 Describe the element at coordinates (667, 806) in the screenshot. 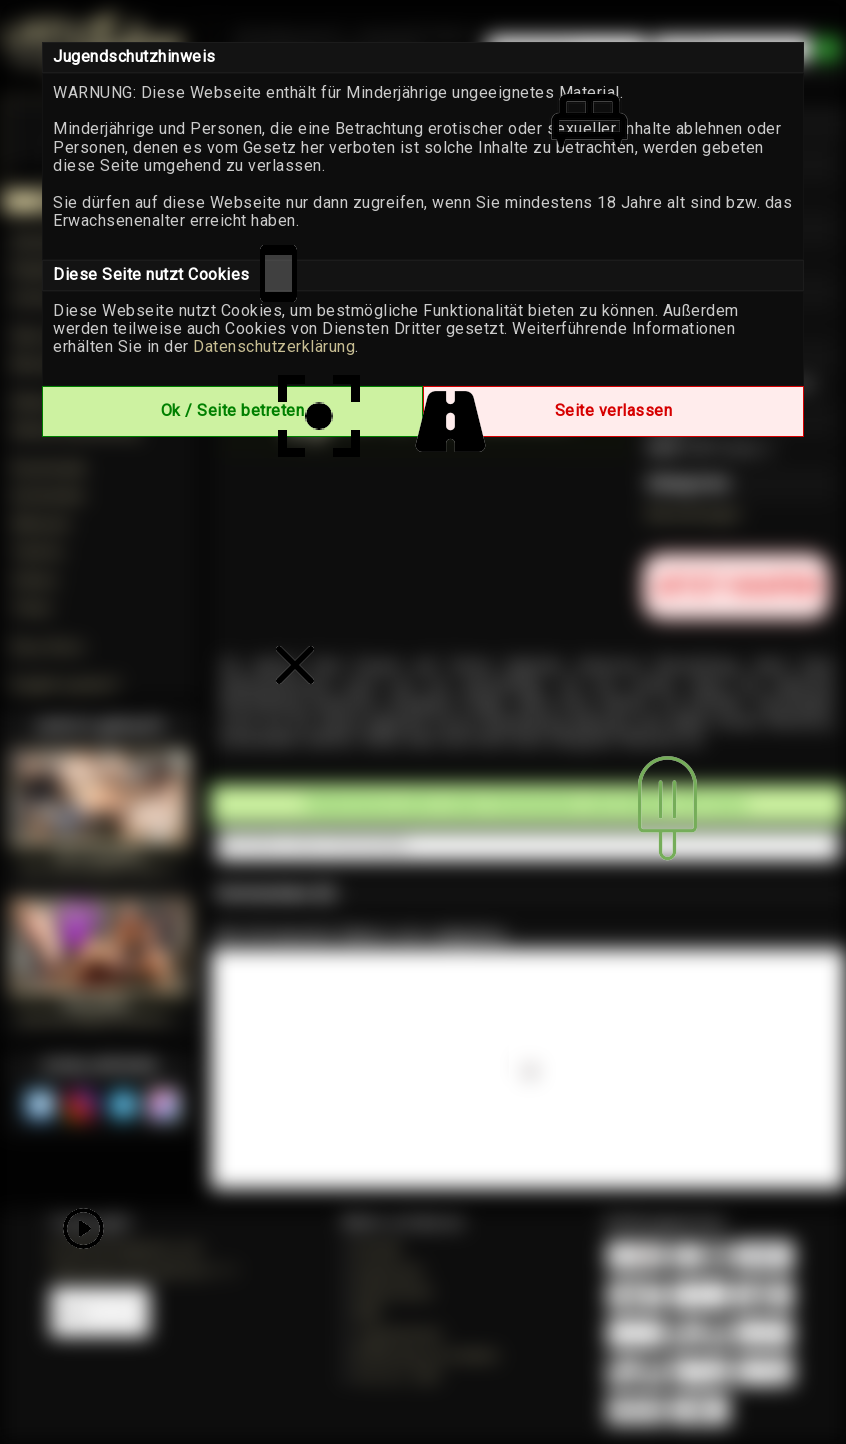

I see `access summer or seasonal content` at that location.